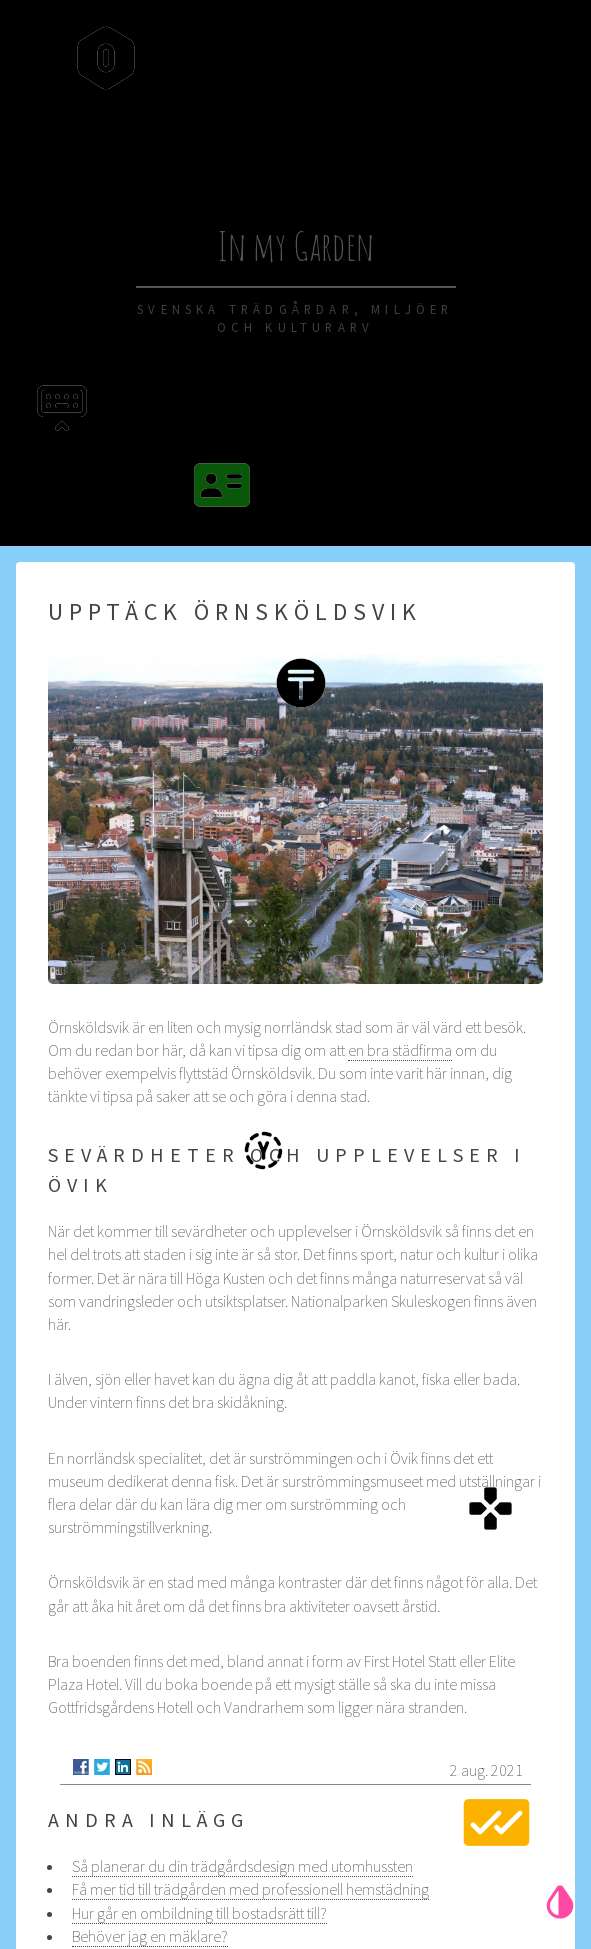 Image resolution: width=591 pixels, height=1949 pixels. Describe the element at coordinates (301, 683) in the screenshot. I see `indicates kazakhstani tenge currency` at that location.